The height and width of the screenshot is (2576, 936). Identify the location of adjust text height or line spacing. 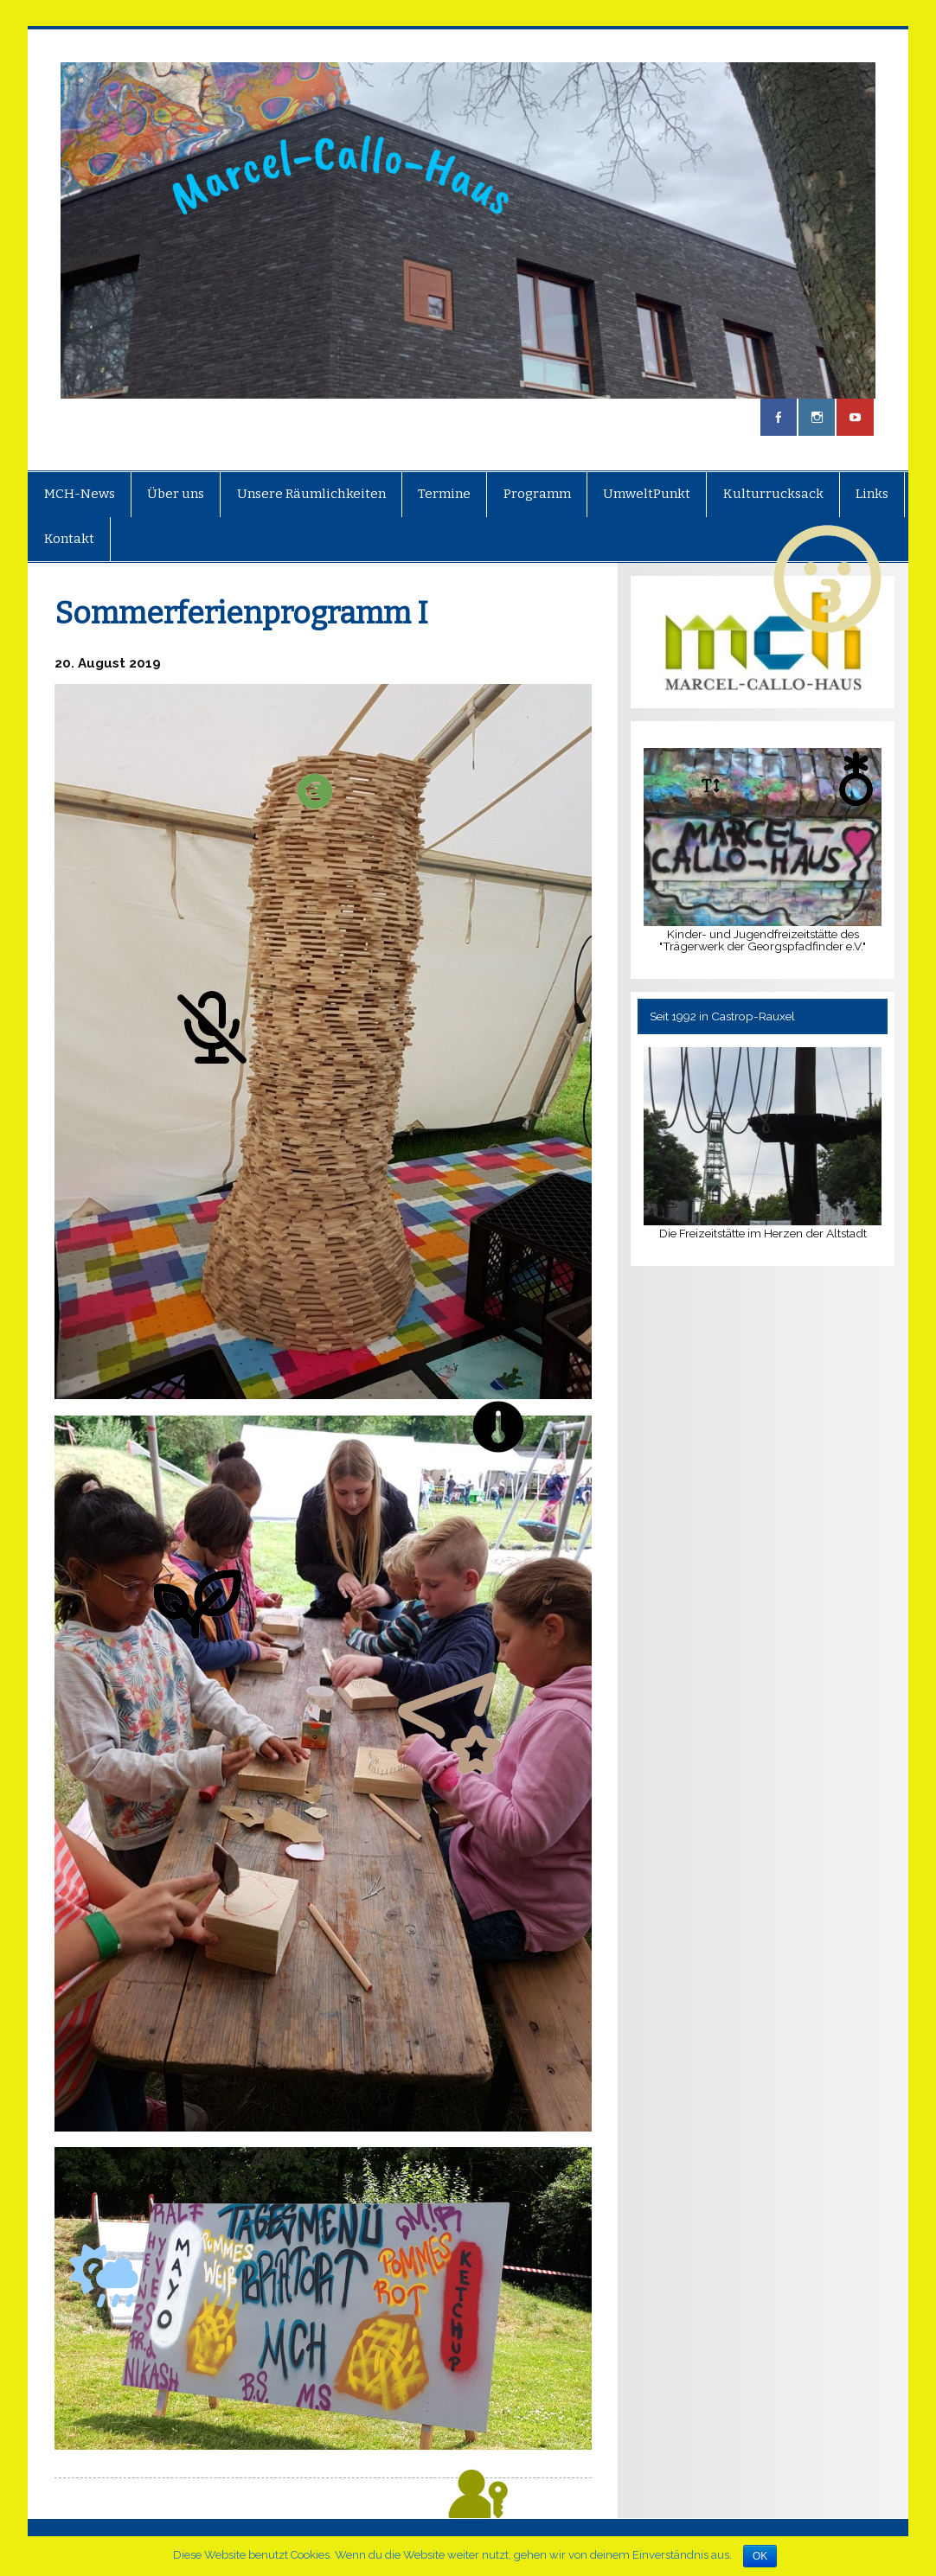
(710, 785).